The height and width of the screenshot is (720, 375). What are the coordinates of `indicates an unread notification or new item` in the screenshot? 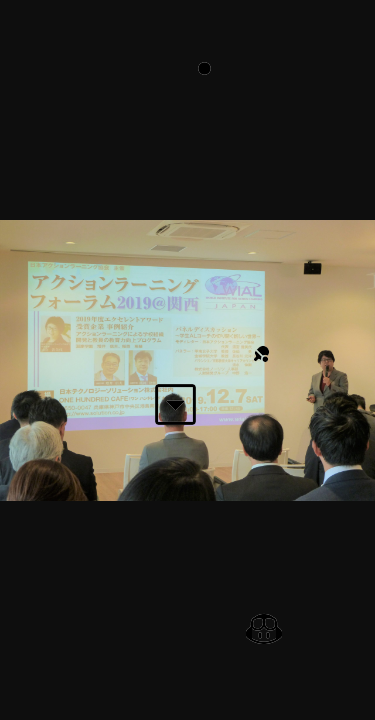 It's located at (204, 68).